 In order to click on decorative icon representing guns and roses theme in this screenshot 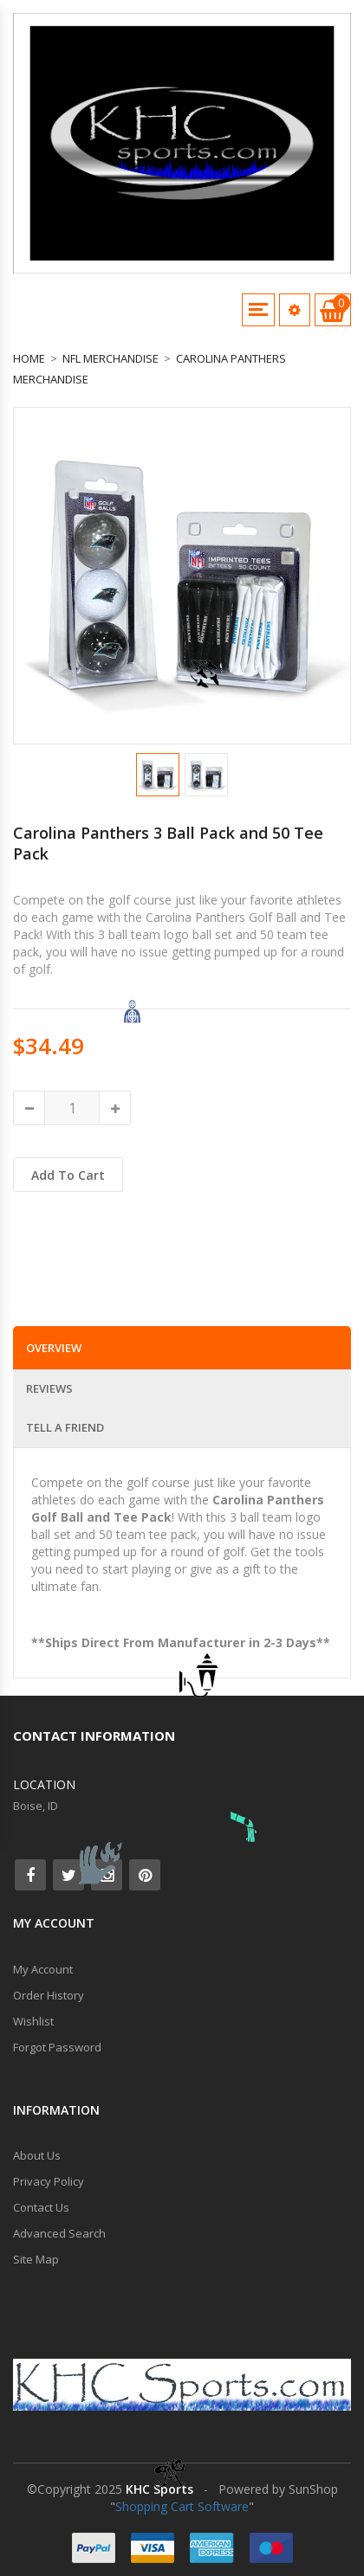, I will do `click(170, 2474)`.